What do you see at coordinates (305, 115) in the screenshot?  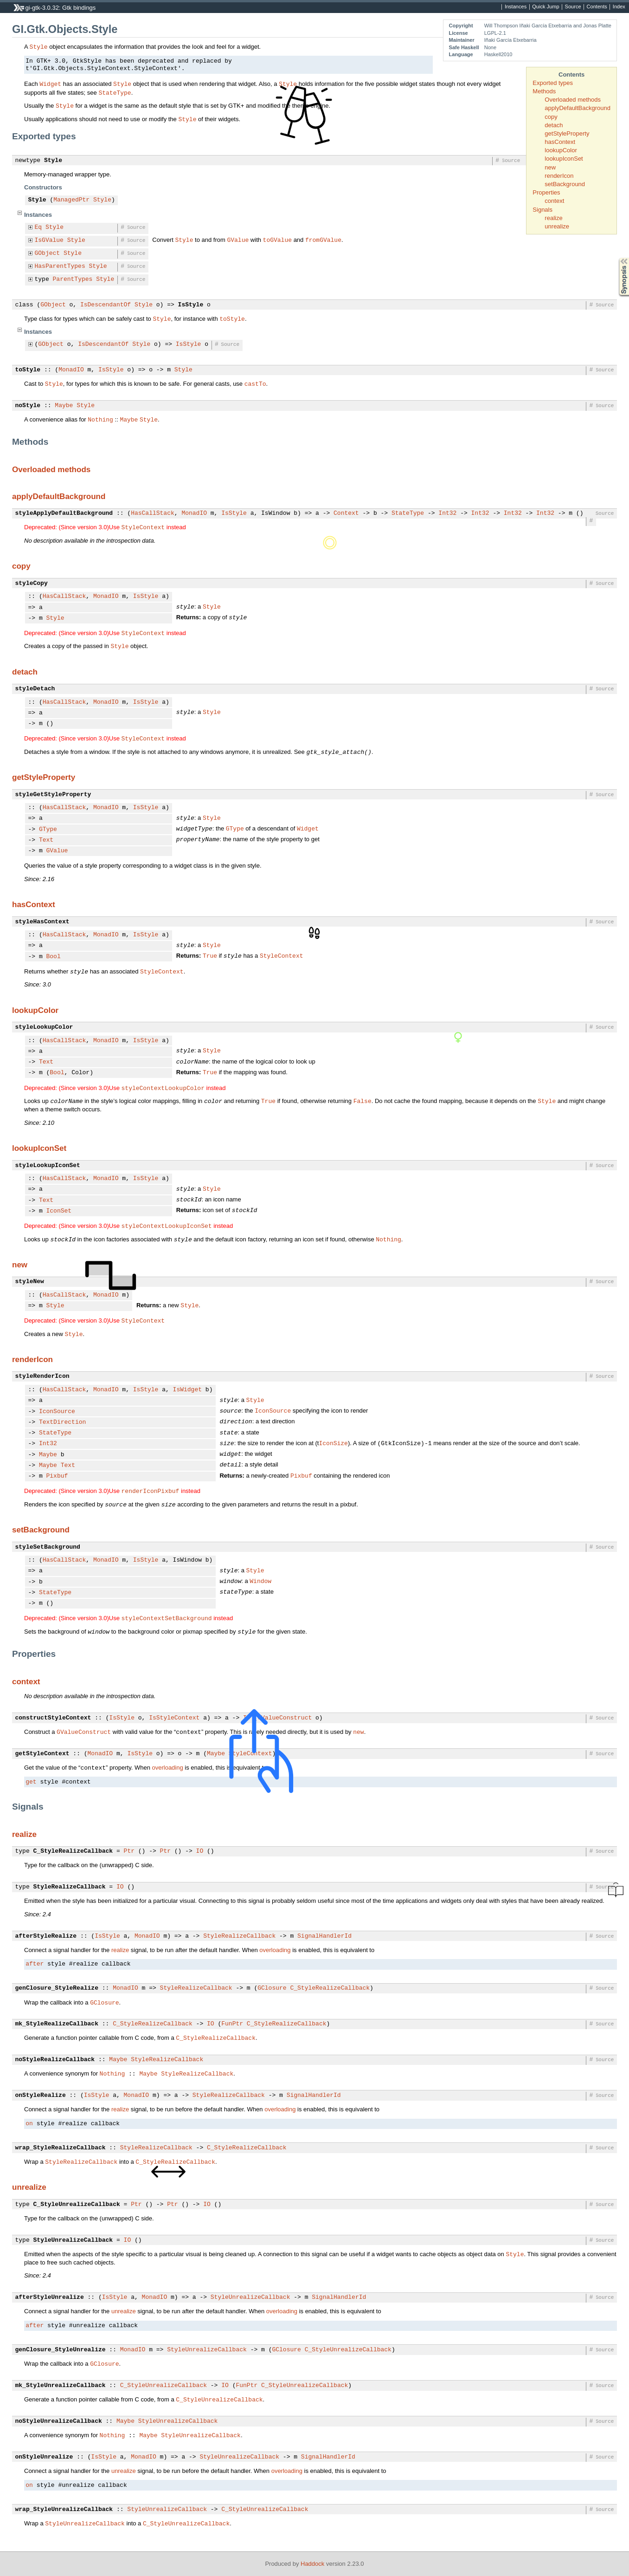 I see `celebrate an achievement or milestone` at bounding box center [305, 115].